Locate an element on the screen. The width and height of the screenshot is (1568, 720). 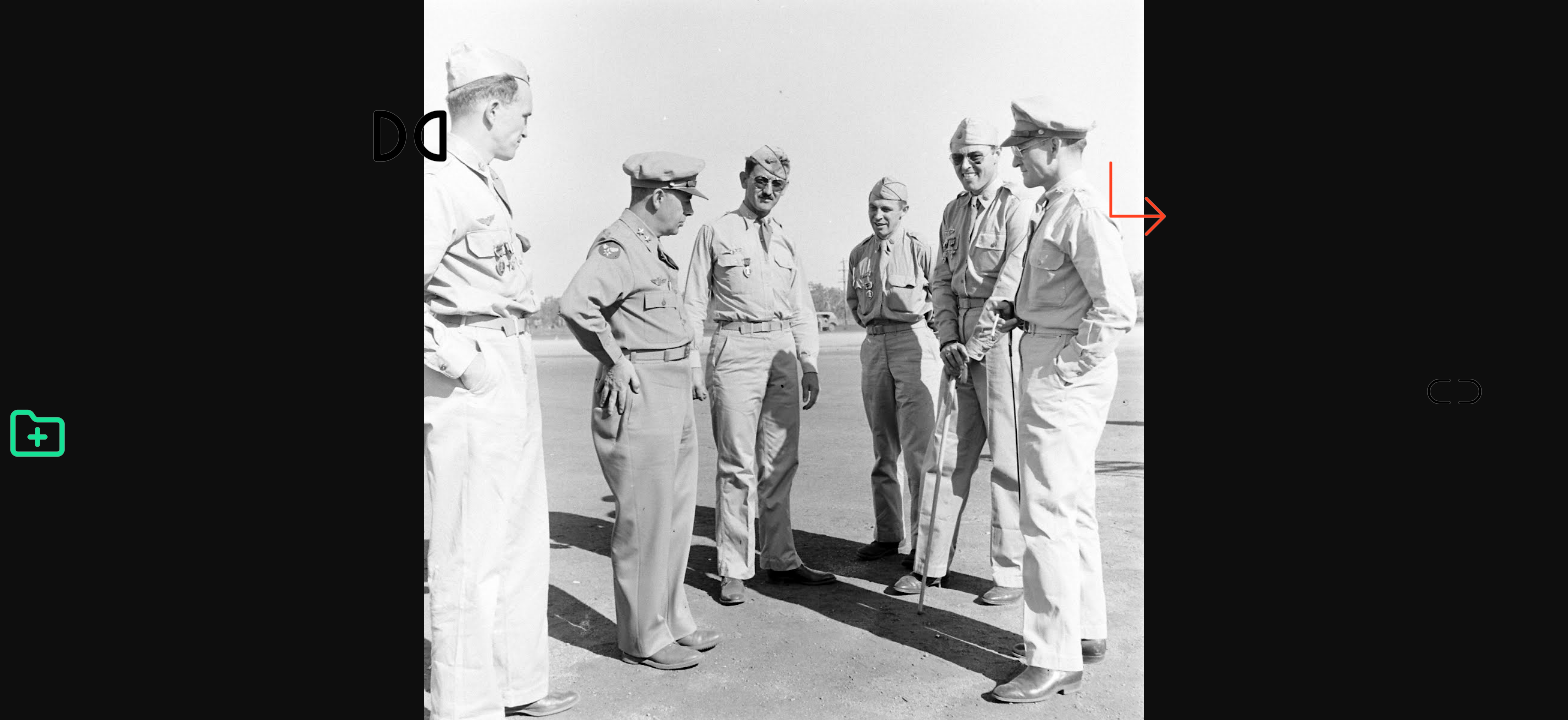
unlink or break a connected item is located at coordinates (1454, 391).